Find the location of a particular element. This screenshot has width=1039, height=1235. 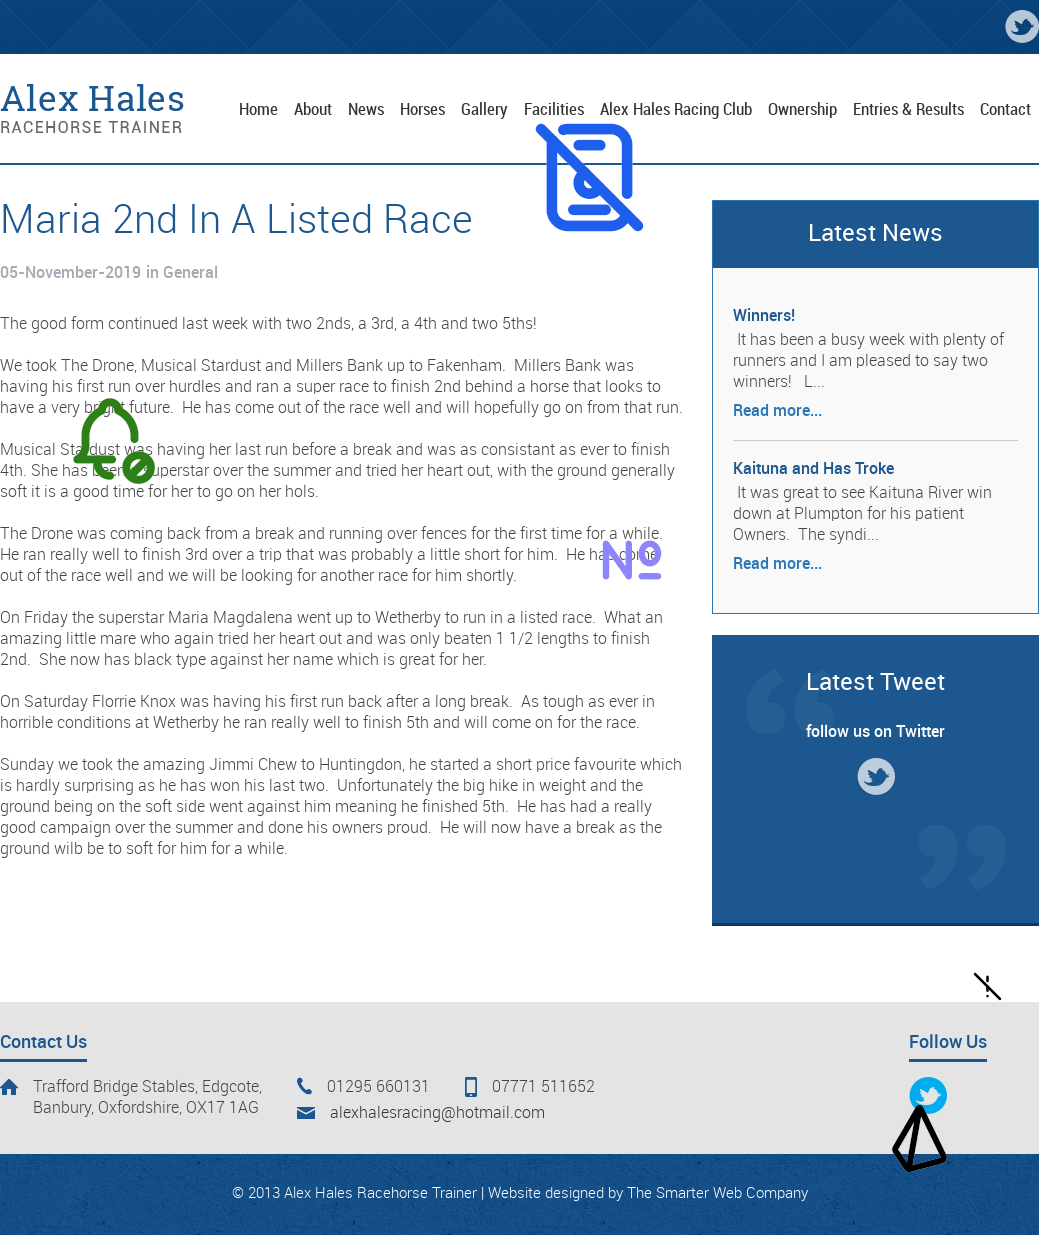

prisma database ORM logo is located at coordinates (919, 1138).